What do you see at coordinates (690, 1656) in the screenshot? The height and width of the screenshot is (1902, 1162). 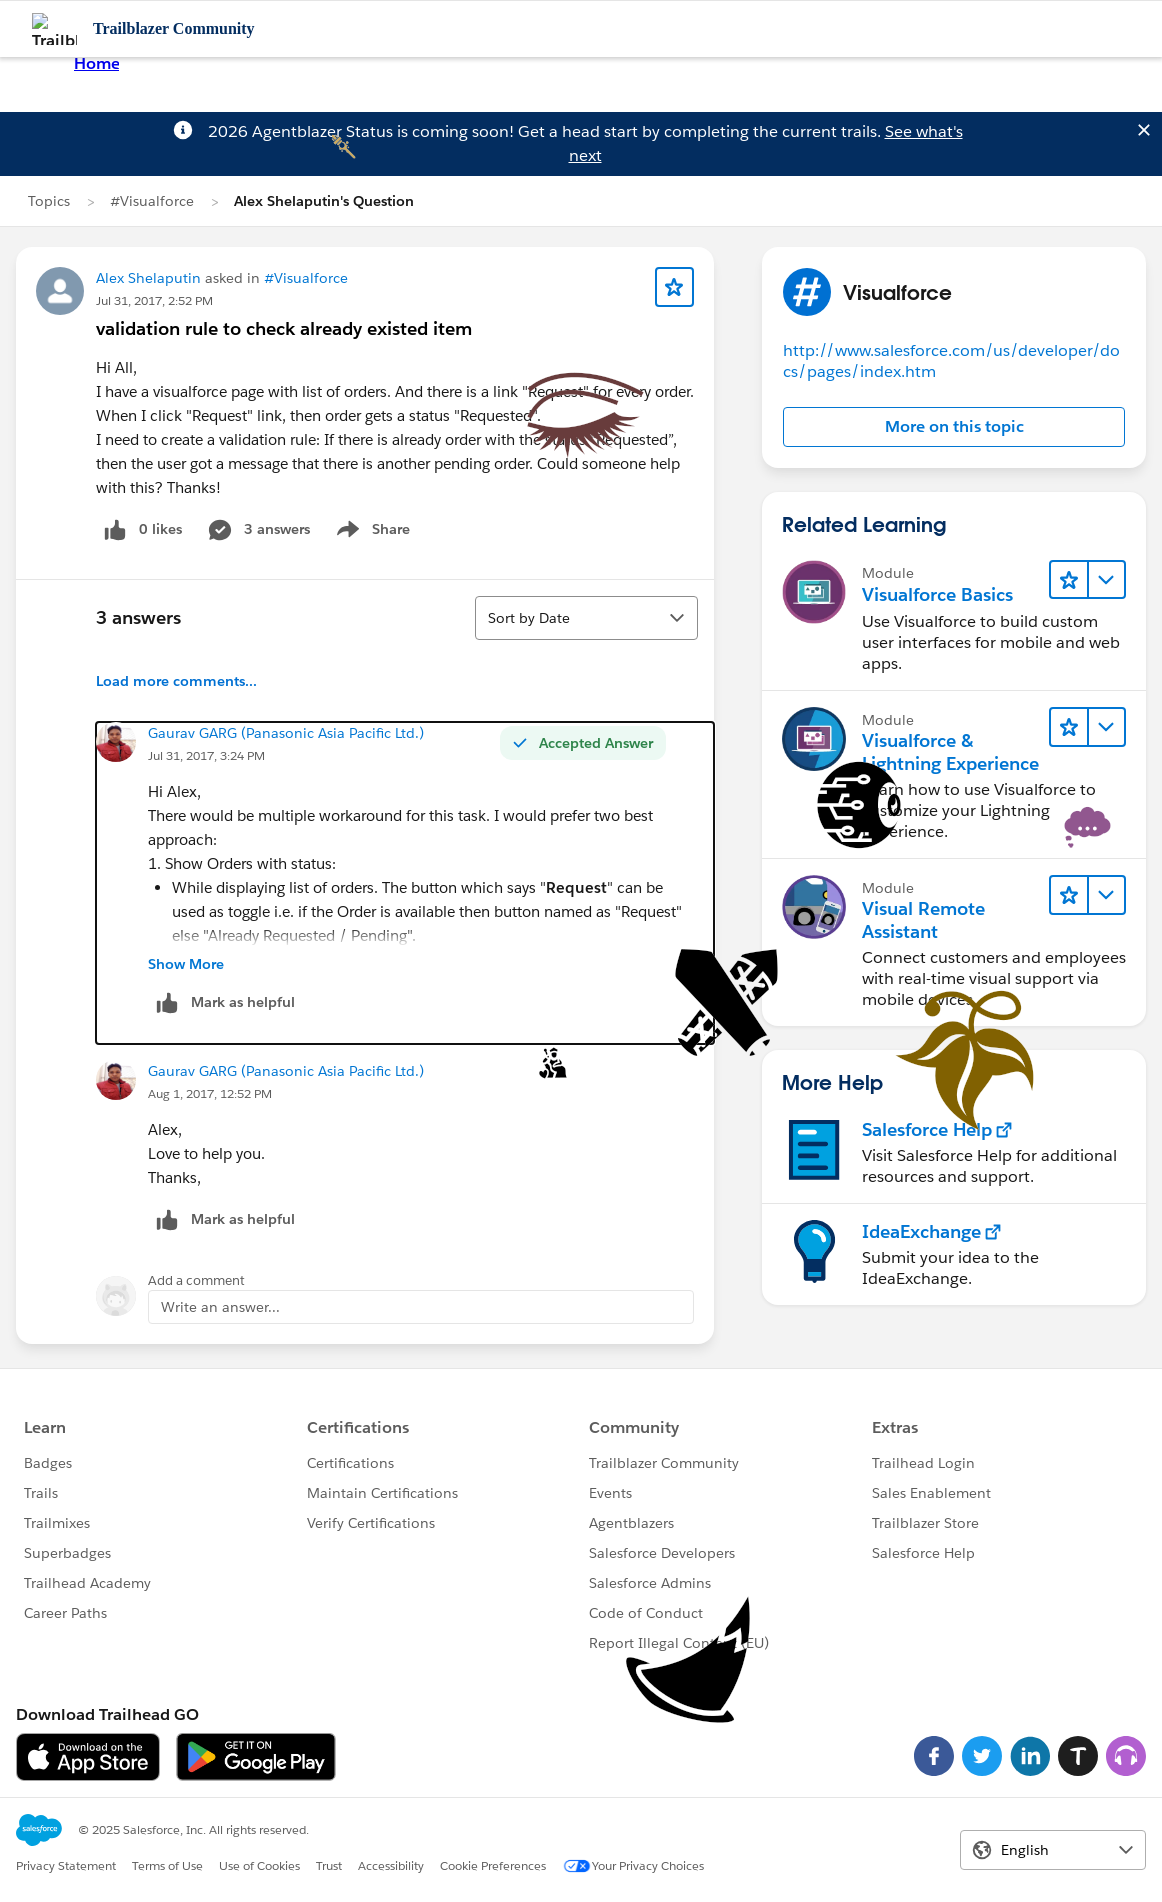 I see `sound an alert or announcement` at bounding box center [690, 1656].